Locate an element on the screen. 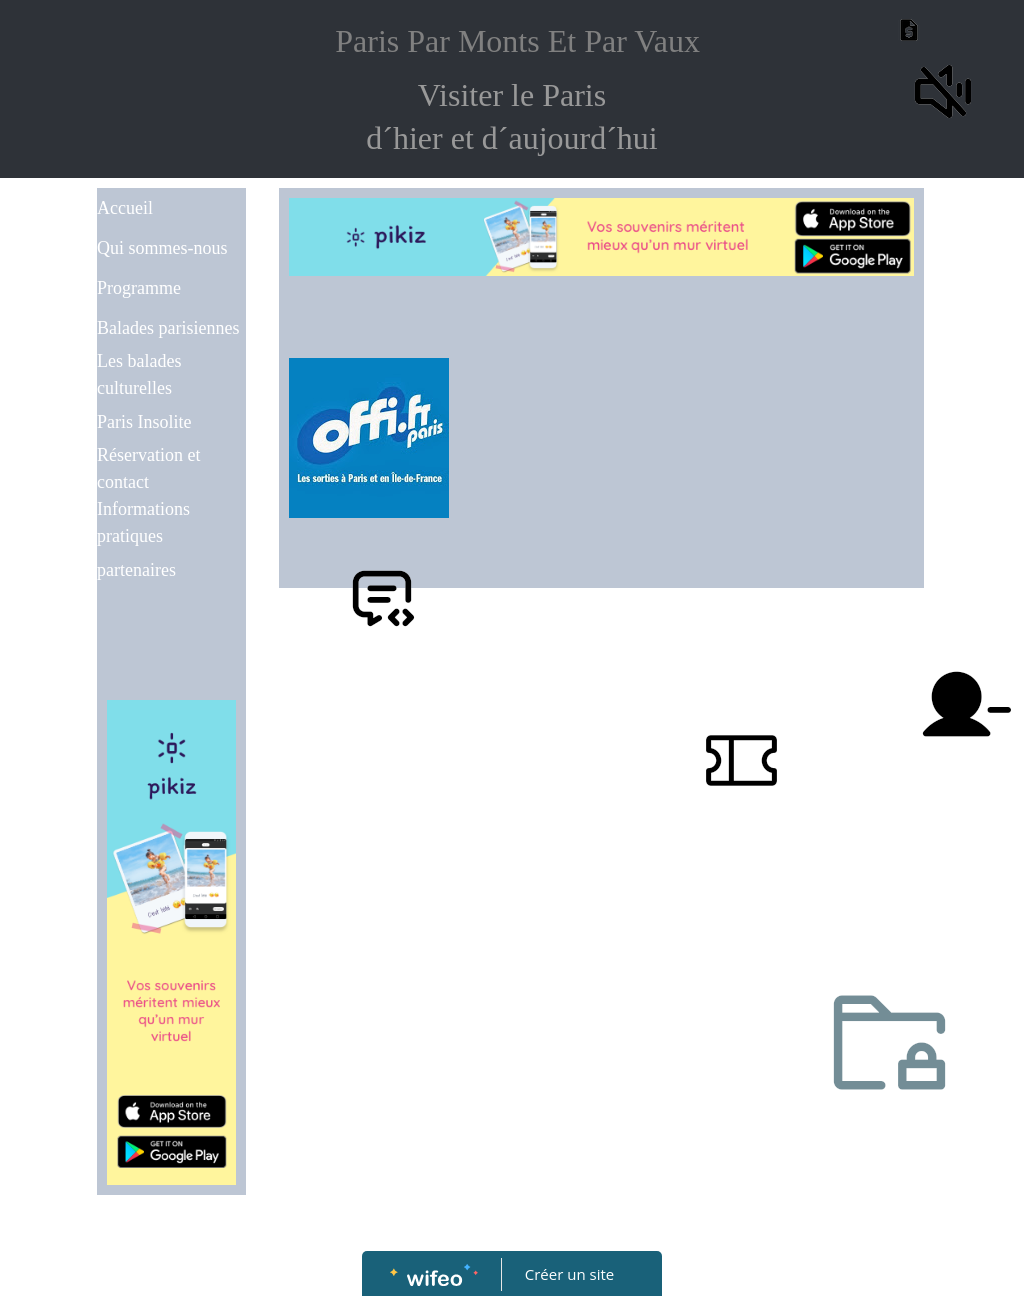 The image size is (1024, 1296). view your tickets or passes is located at coordinates (741, 760).